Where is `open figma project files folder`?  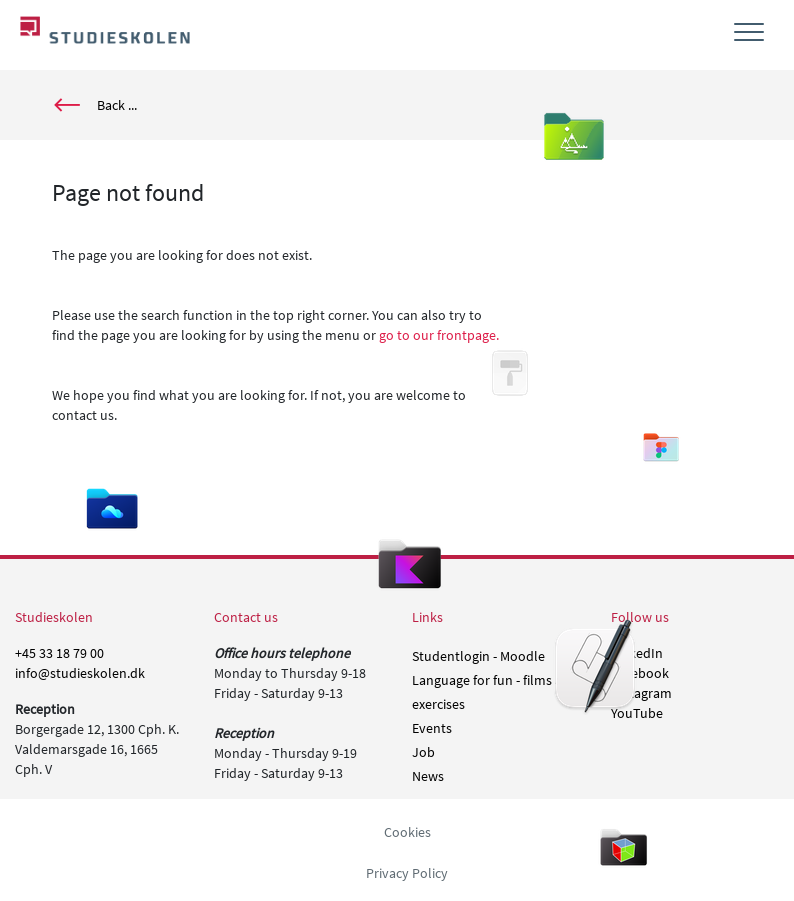 open figma project files folder is located at coordinates (661, 448).